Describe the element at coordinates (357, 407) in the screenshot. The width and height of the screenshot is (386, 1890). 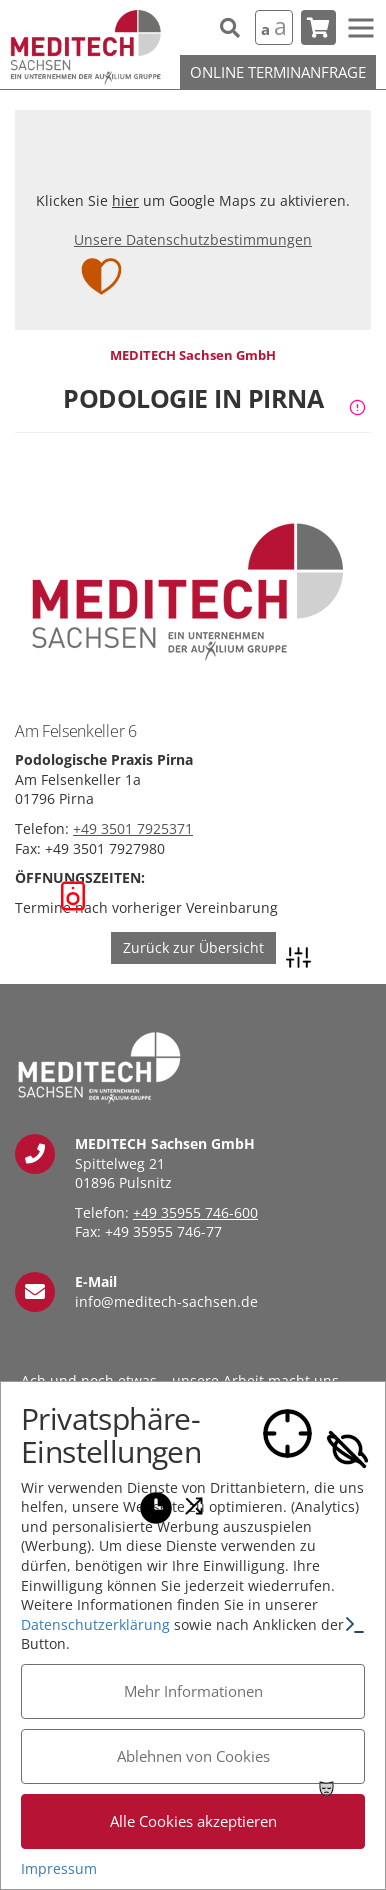
I see `indicates a warning or alert message` at that location.